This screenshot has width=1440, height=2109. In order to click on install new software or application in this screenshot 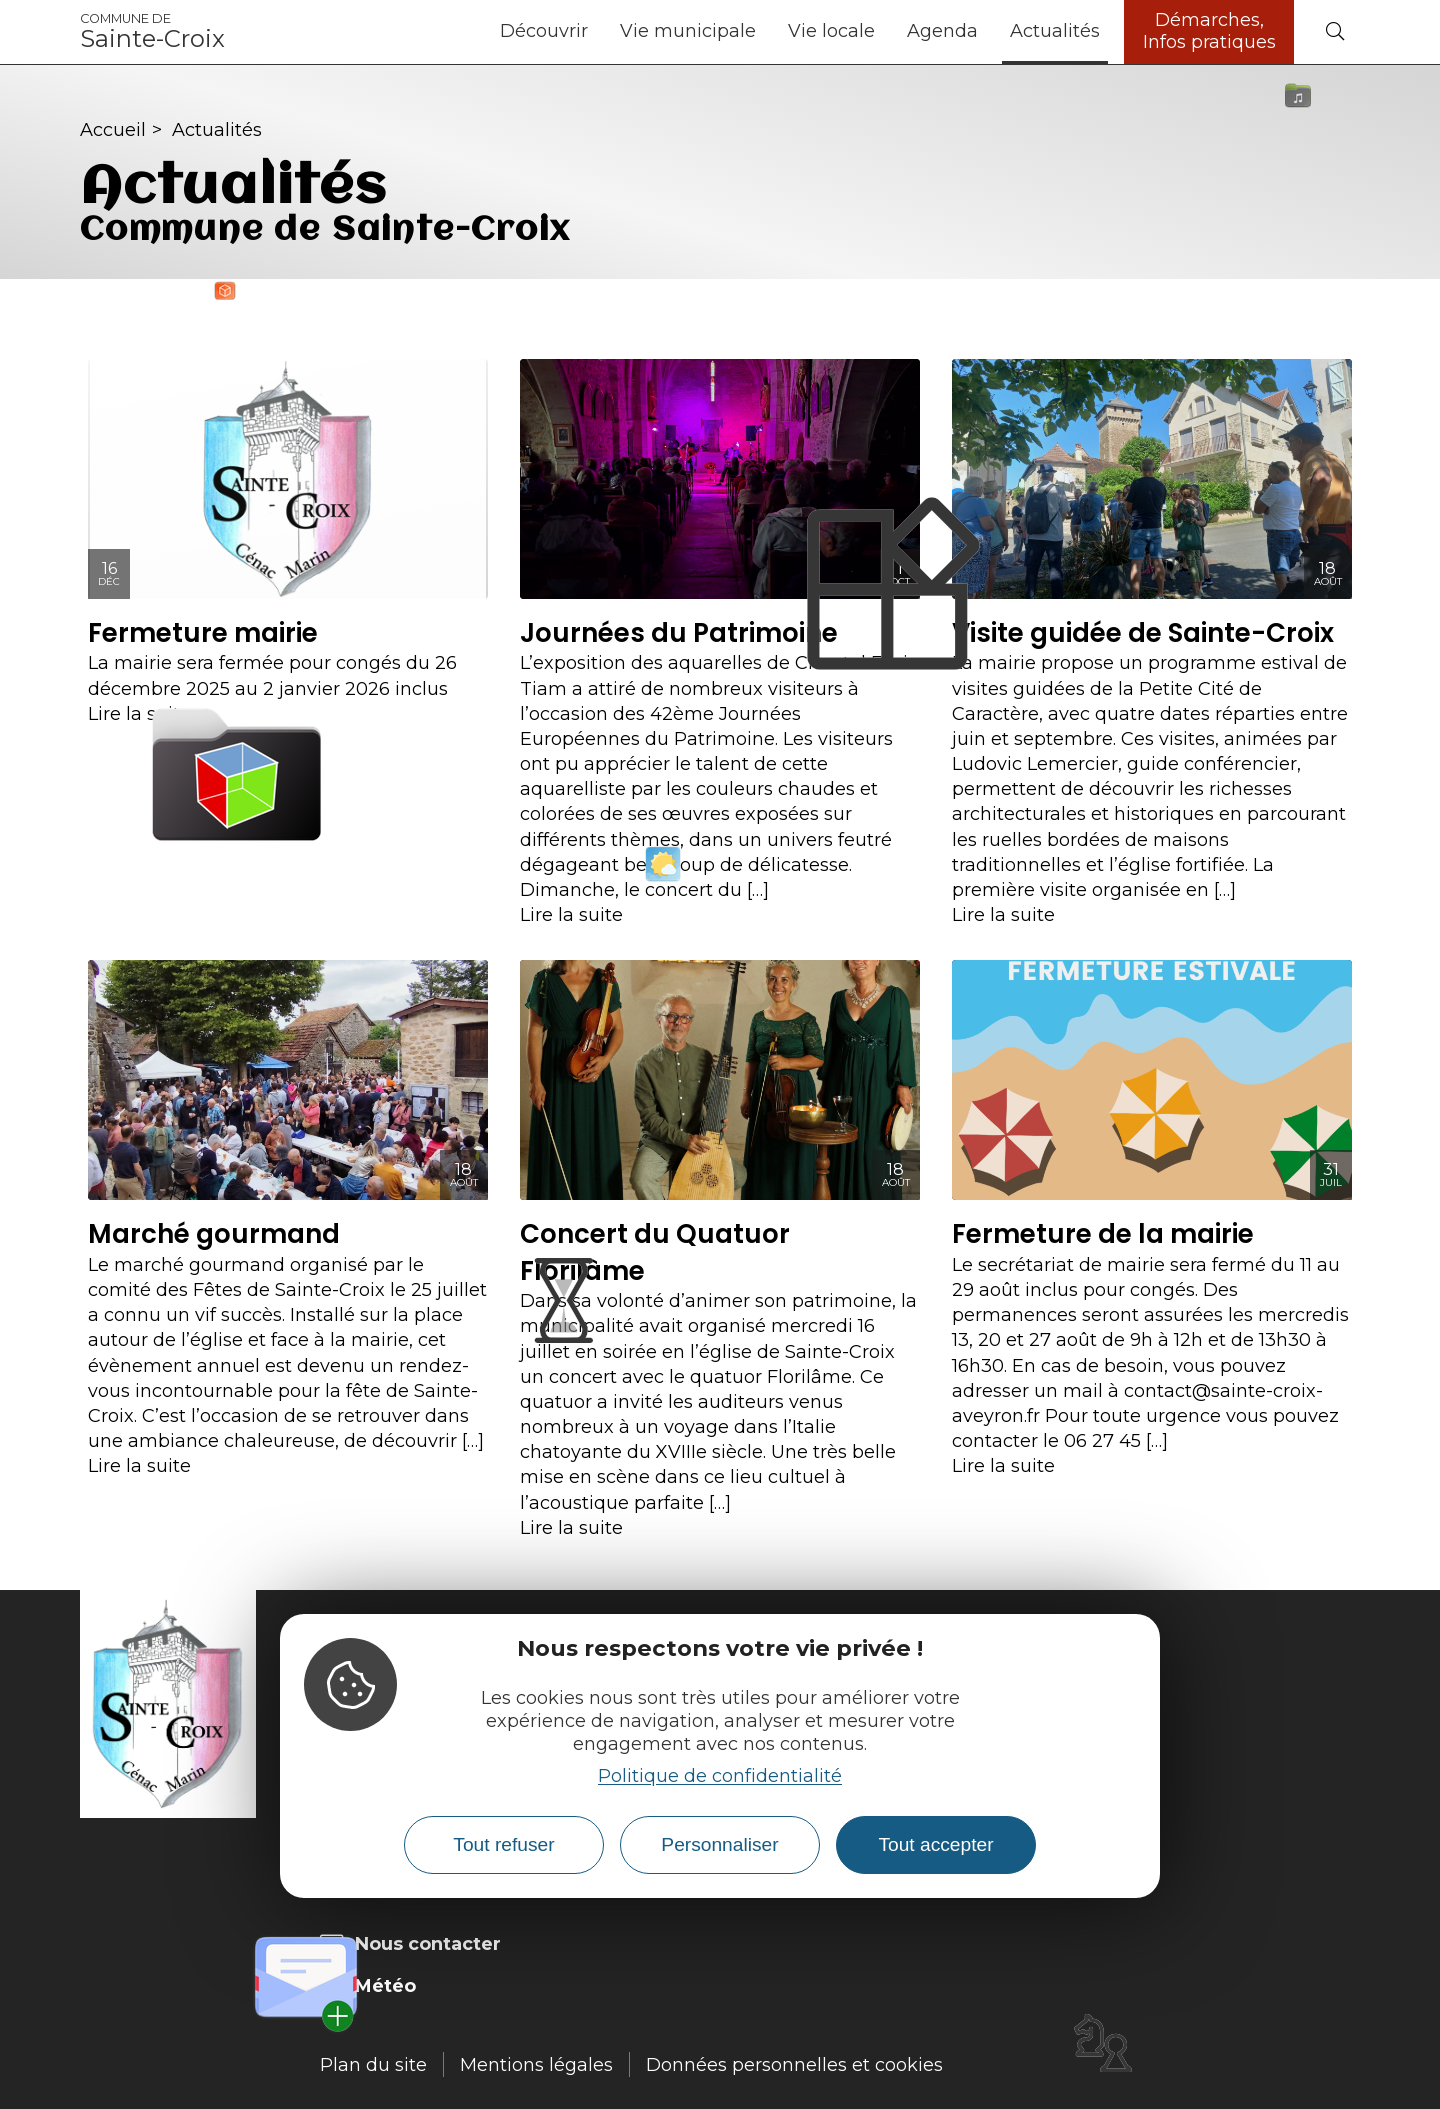, I will do `click(893, 583)`.